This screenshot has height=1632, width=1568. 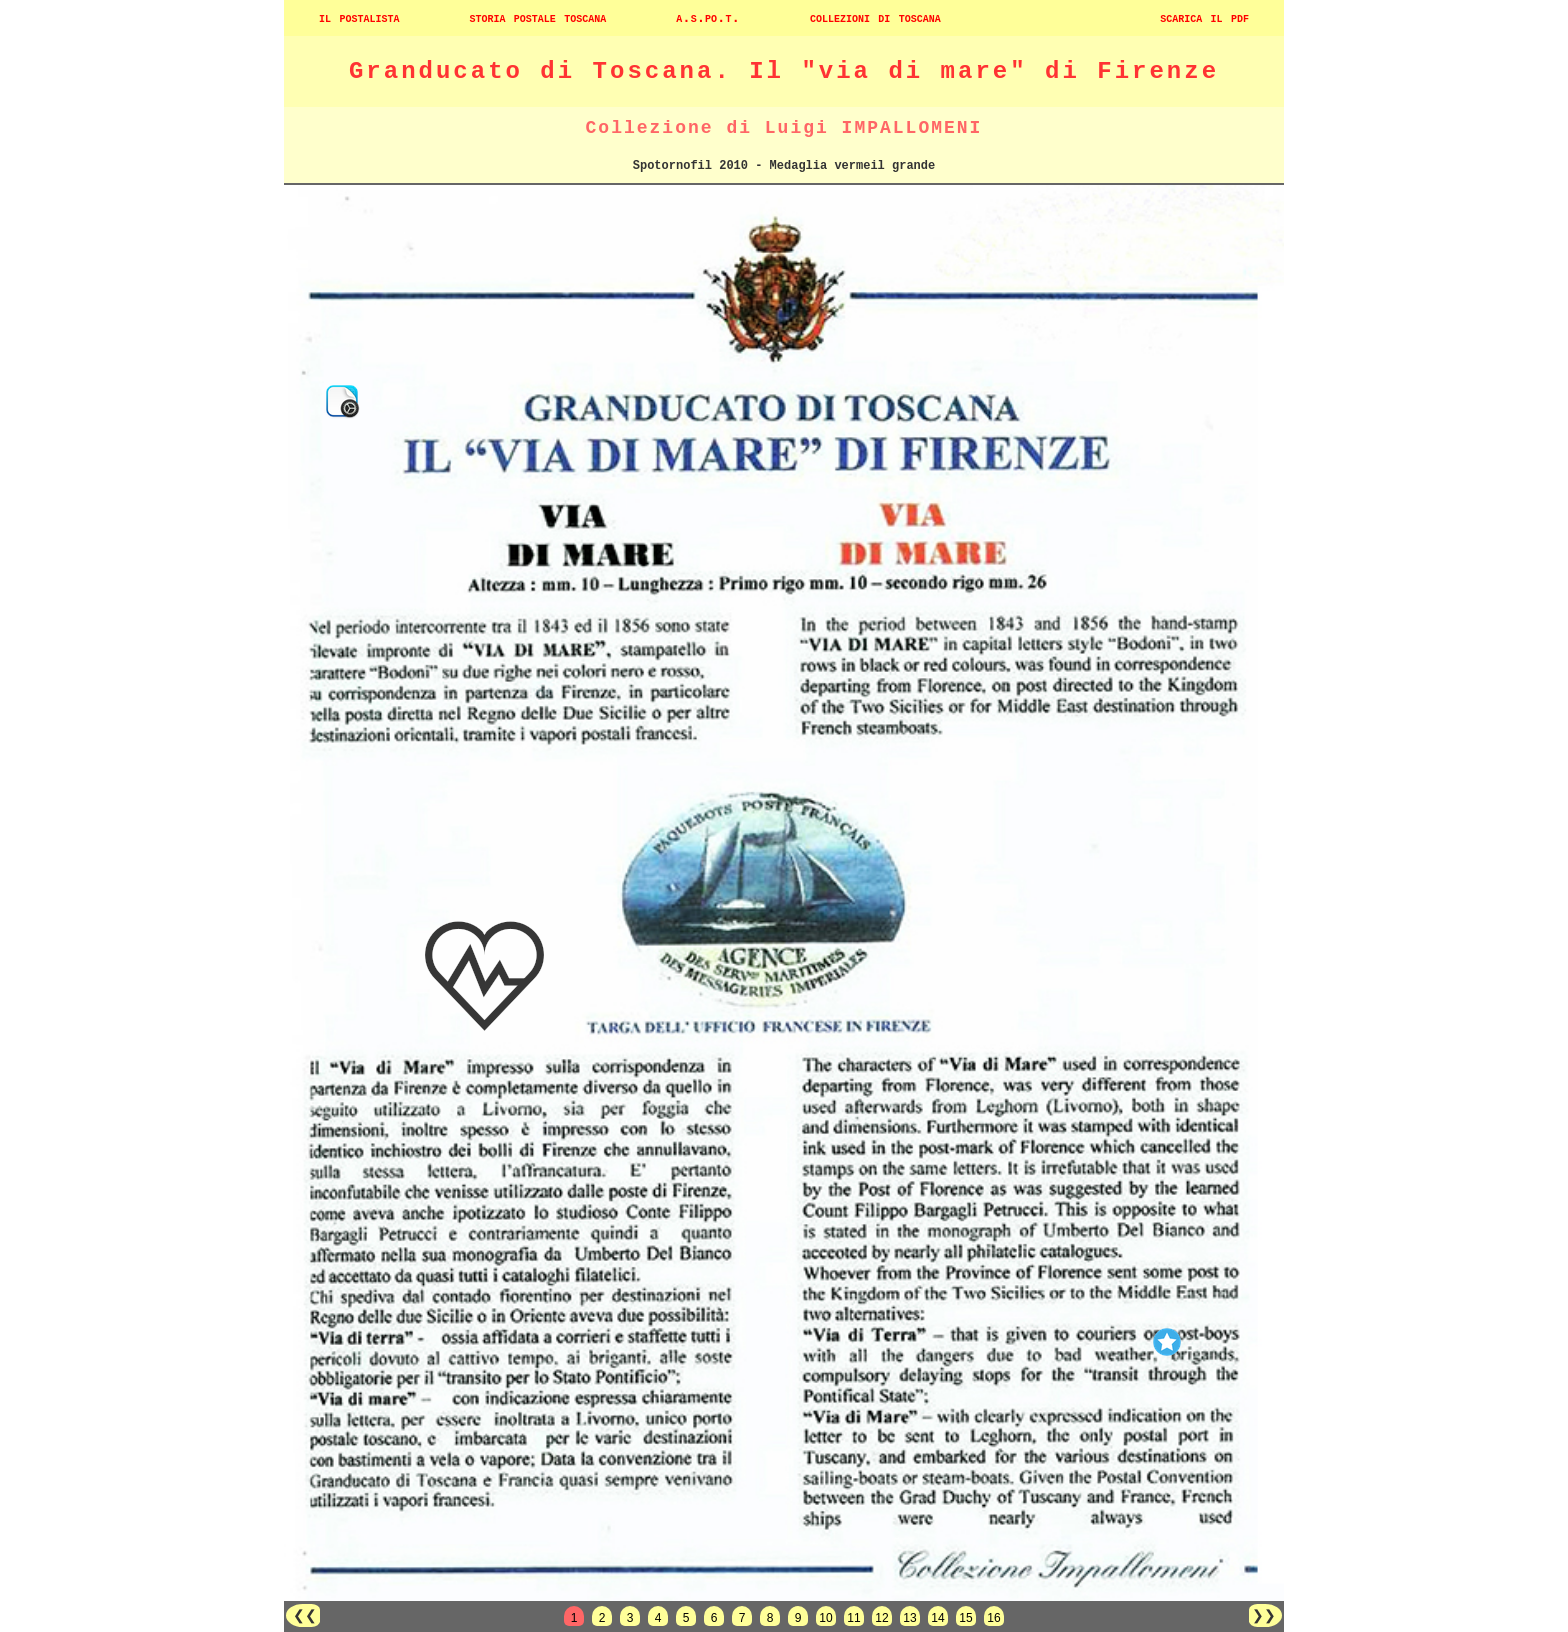 What do you see at coordinates (1167, 1342) in the screenshot?
I see `indicates a favorited or starred item` at bounding box center [1167, 1342].